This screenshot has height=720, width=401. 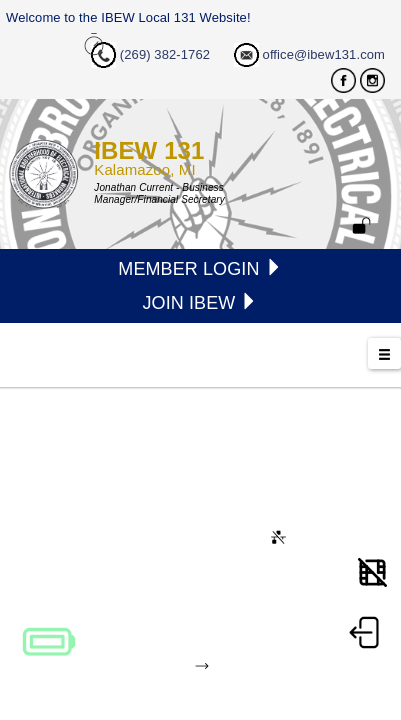 I want to click on video recording is disabled, so click(x=372, y=572).